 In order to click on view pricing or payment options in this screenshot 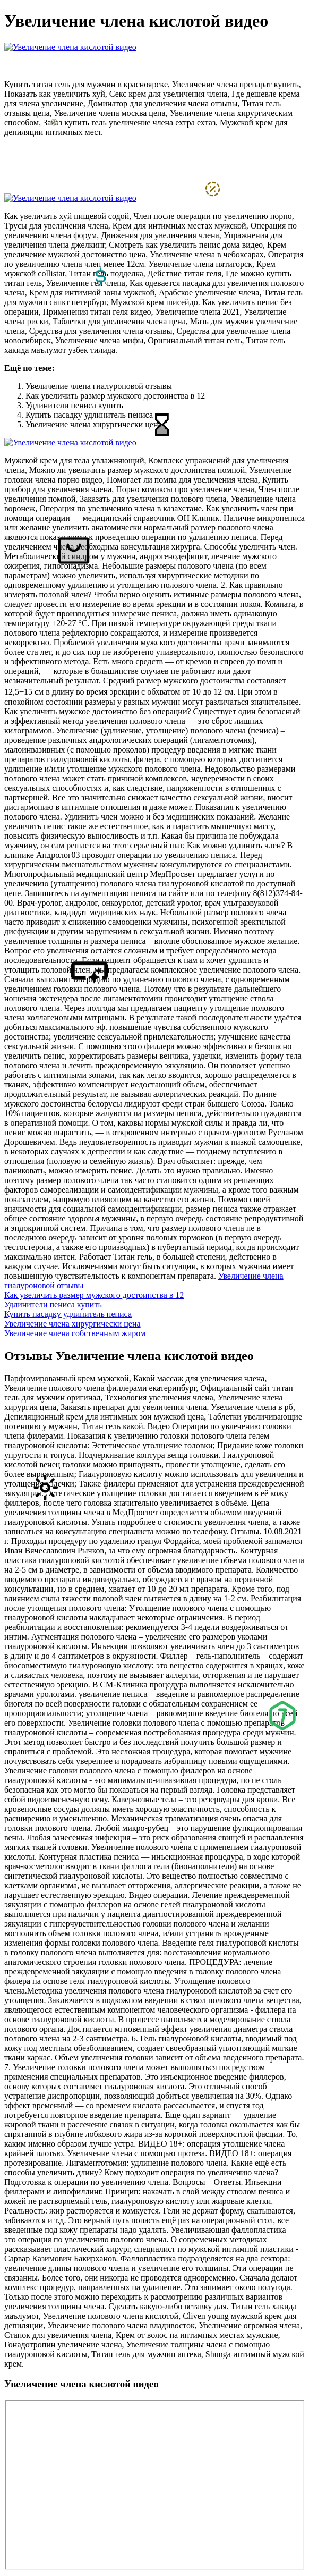, I will do `click(100, 276)`.